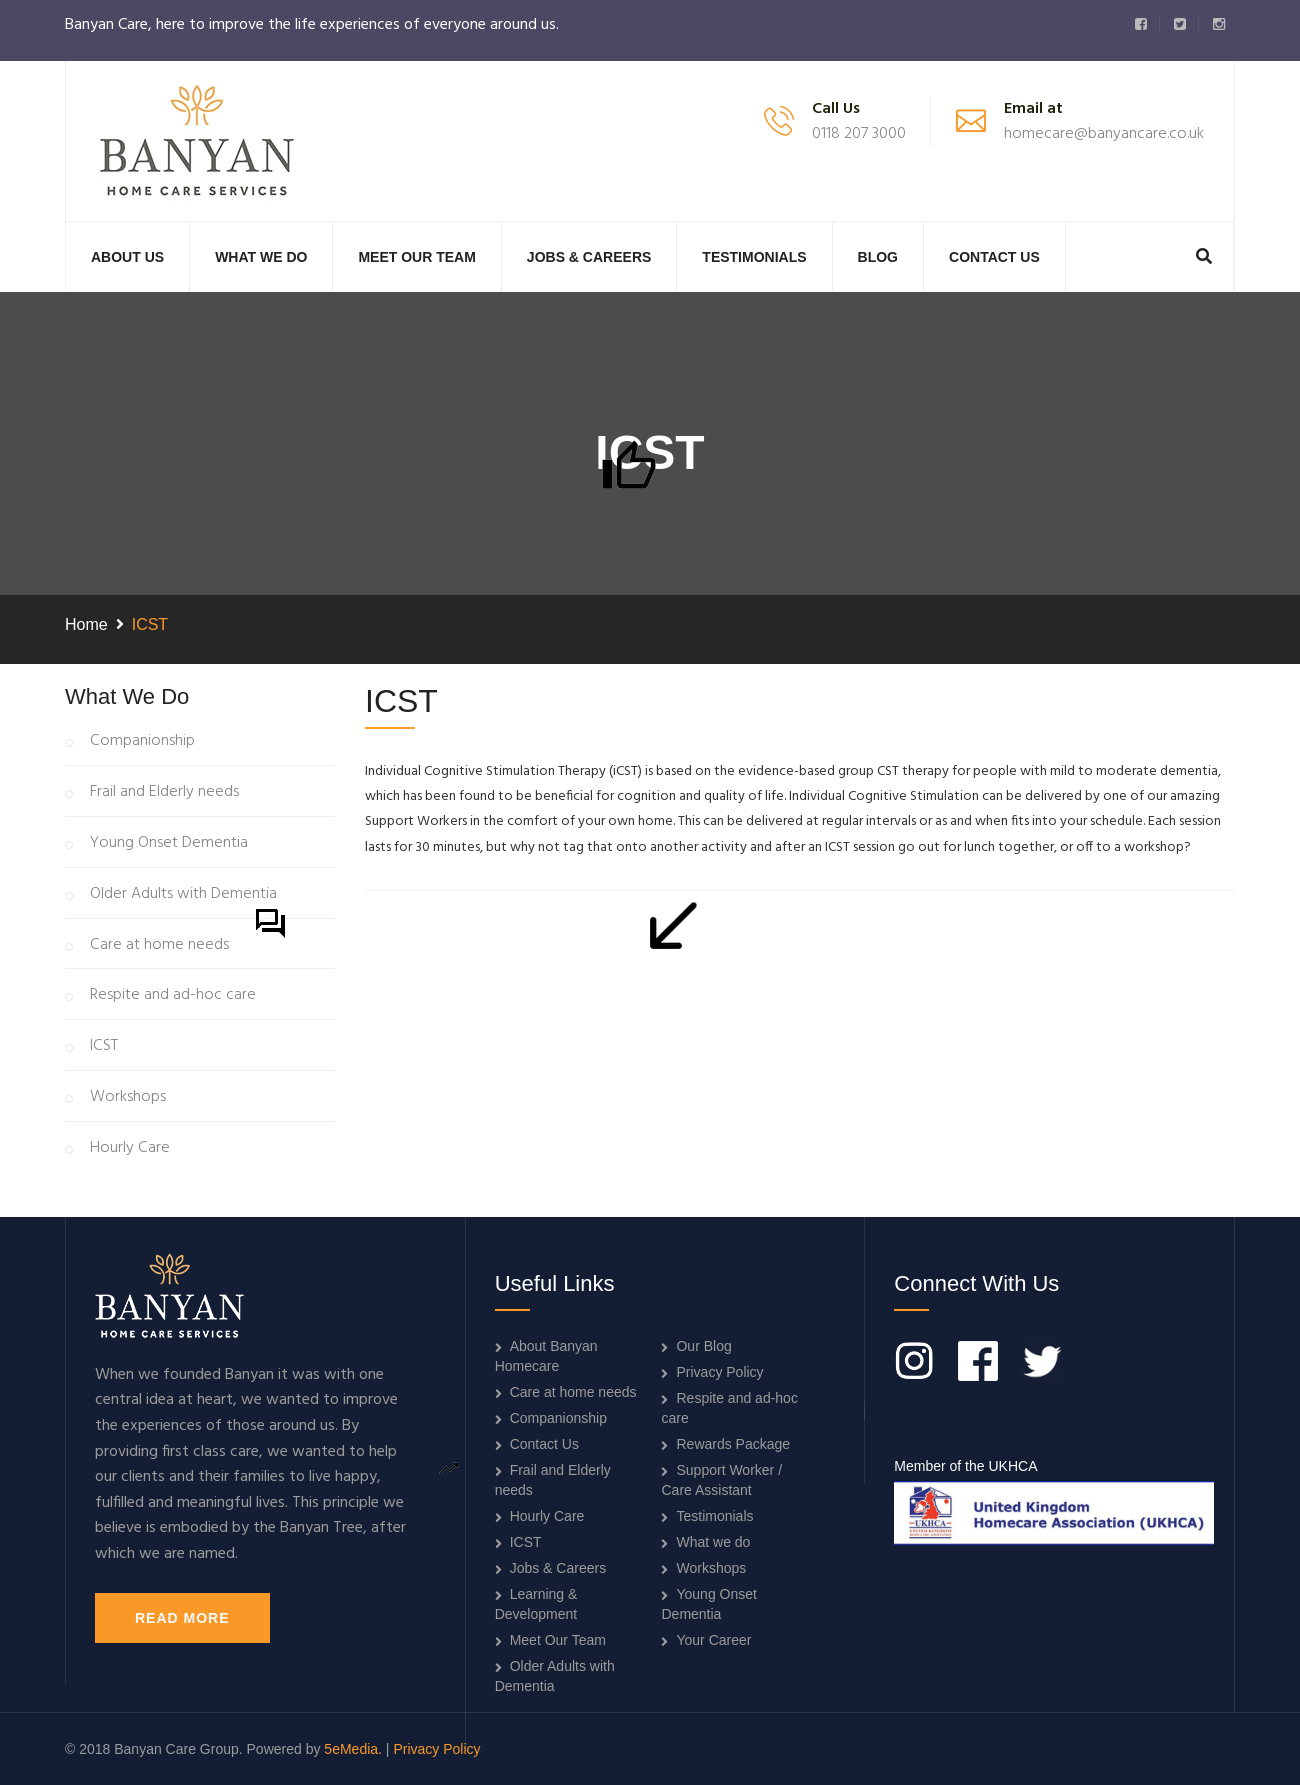 Image resolution: width=1300 pixels, height=1785 pixels. I want to click on like or upvote content, so click(629, 467).